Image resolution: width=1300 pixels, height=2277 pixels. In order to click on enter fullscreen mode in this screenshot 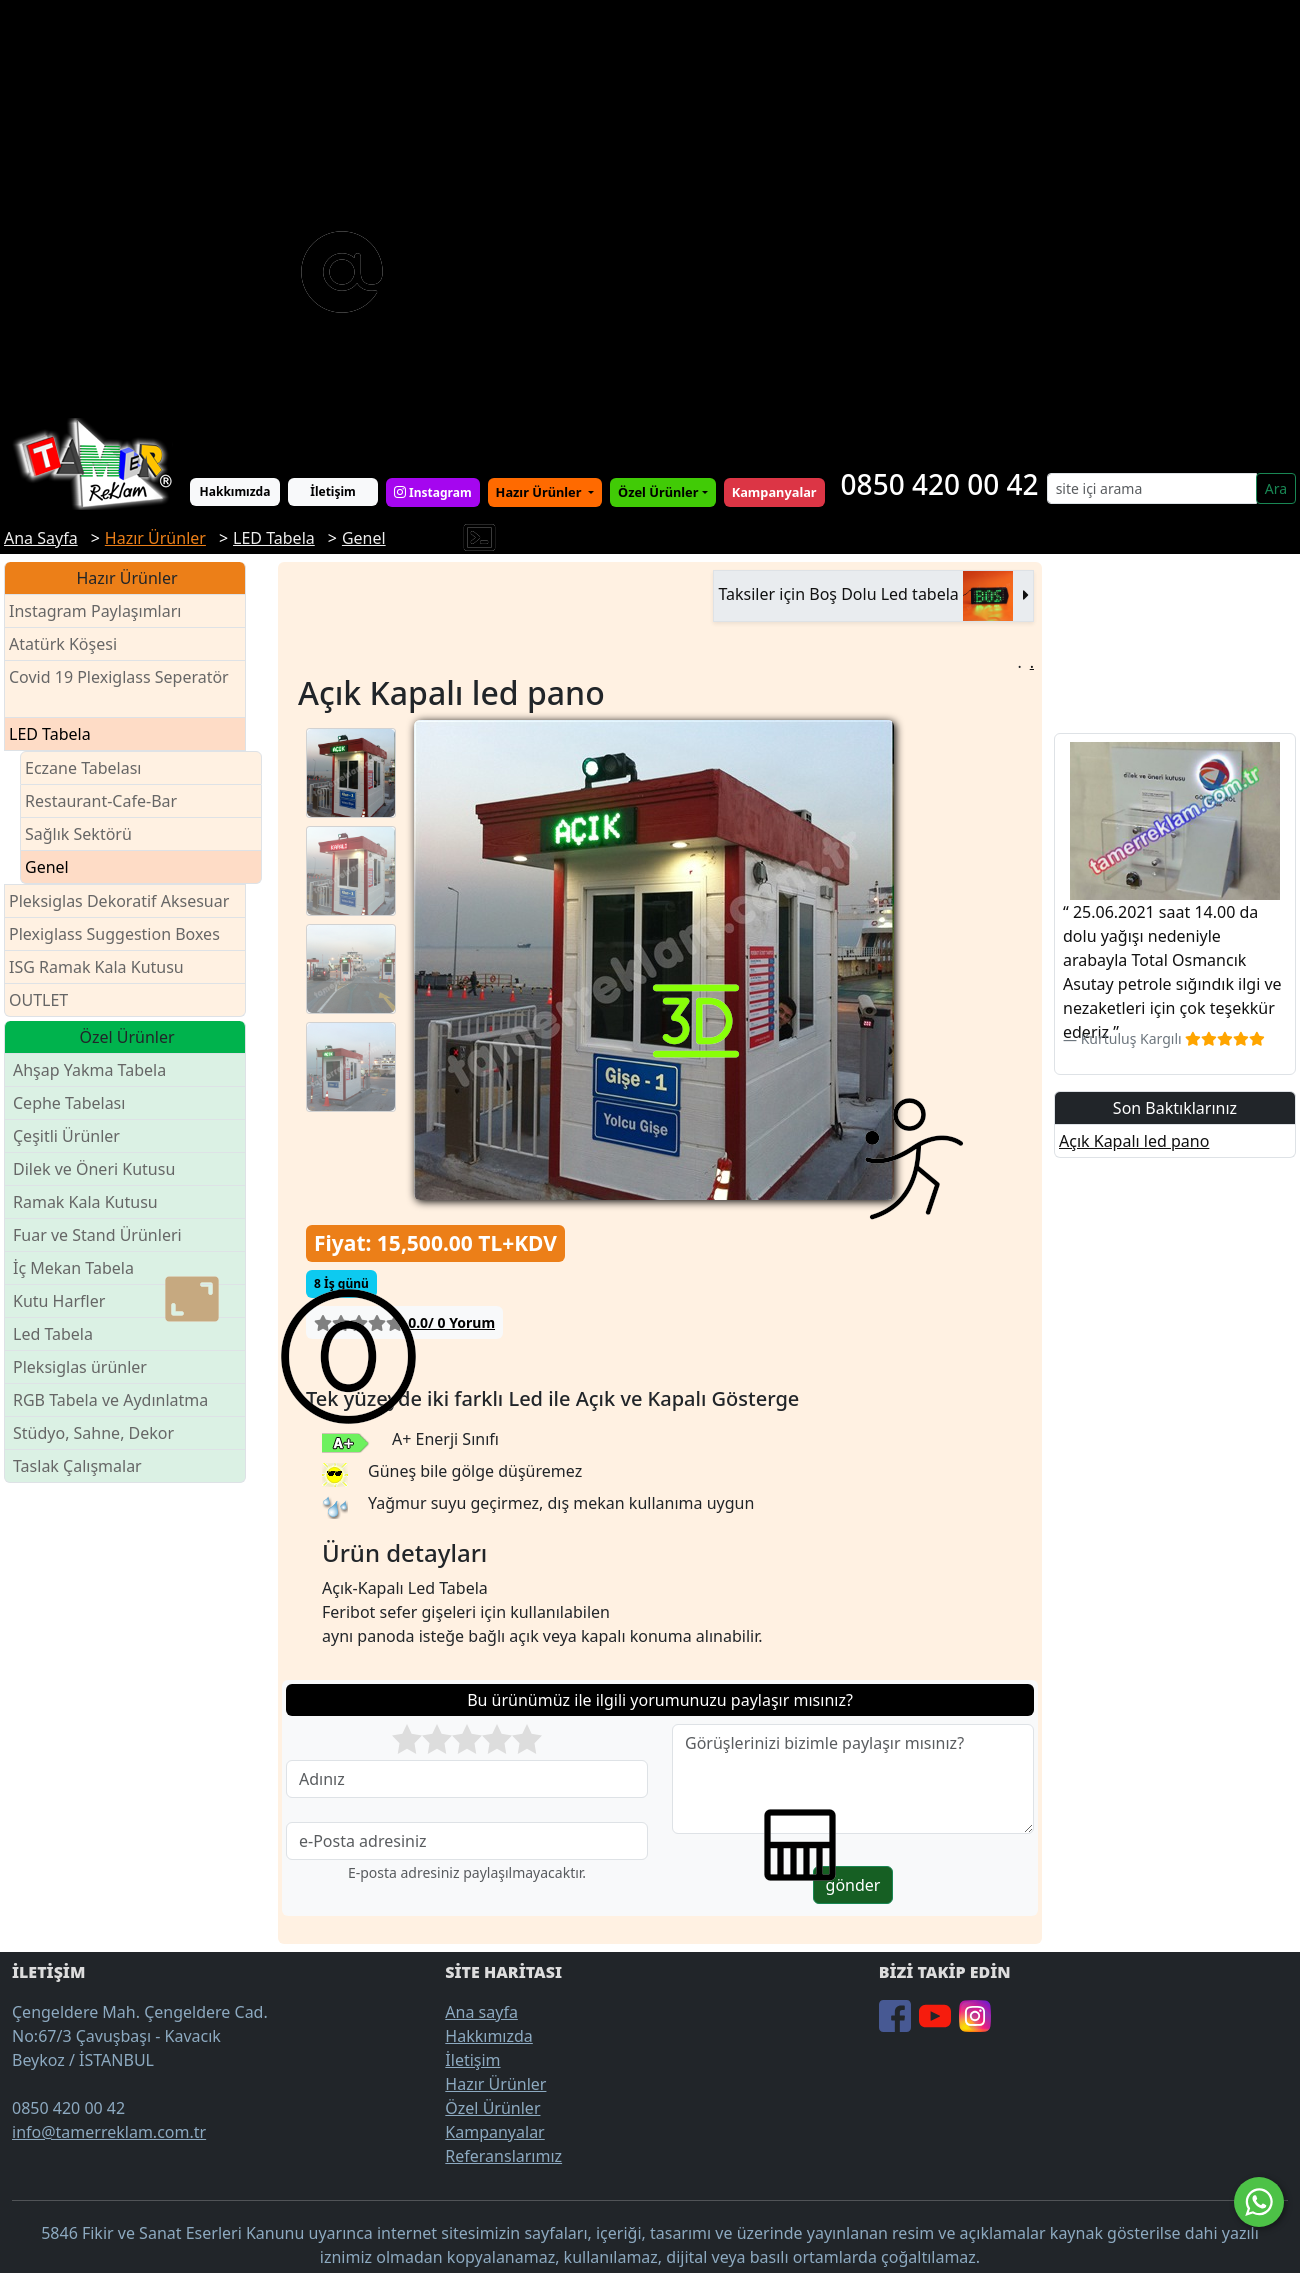, I will do `click(192, 1299)`.